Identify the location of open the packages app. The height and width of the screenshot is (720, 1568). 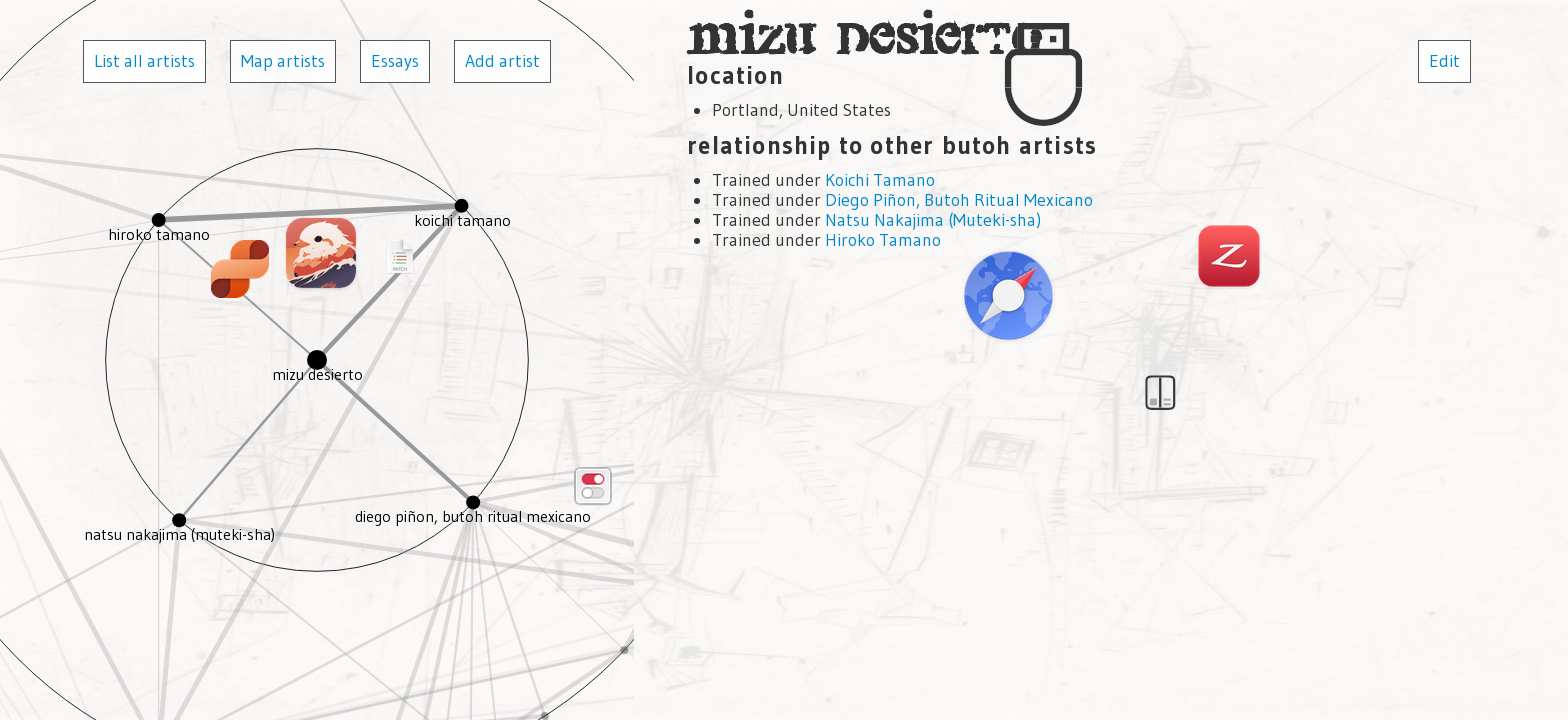
(1161, 391).